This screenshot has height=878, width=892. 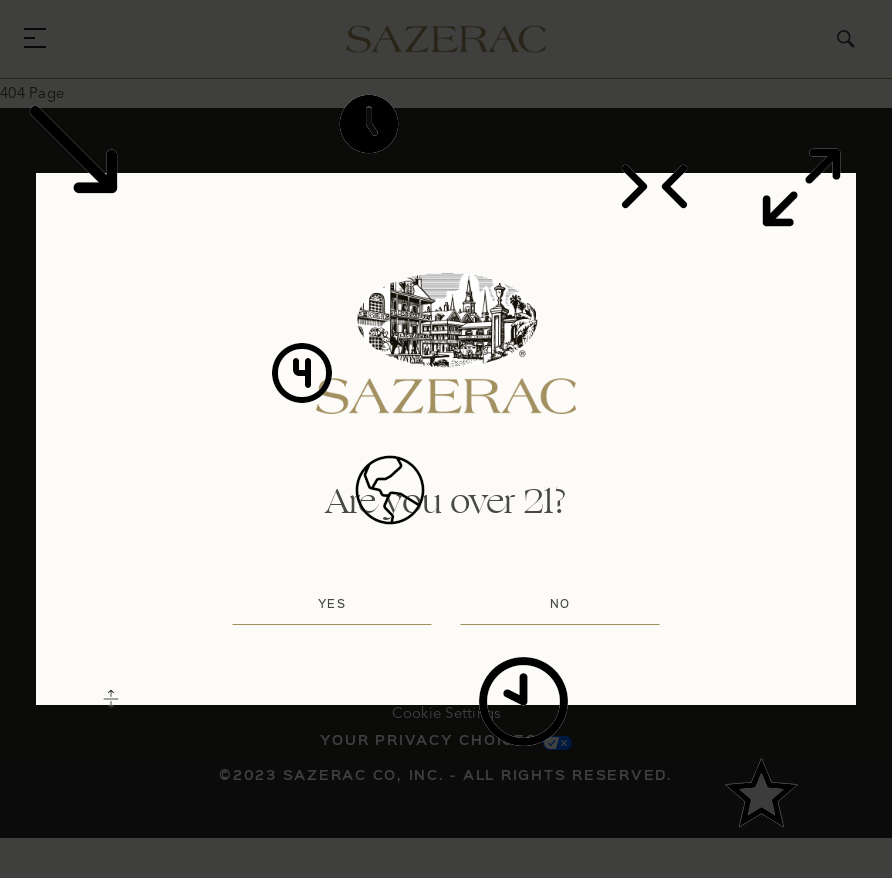 I want to click on expand to fullscreen mode, so click(x=801, y=187).